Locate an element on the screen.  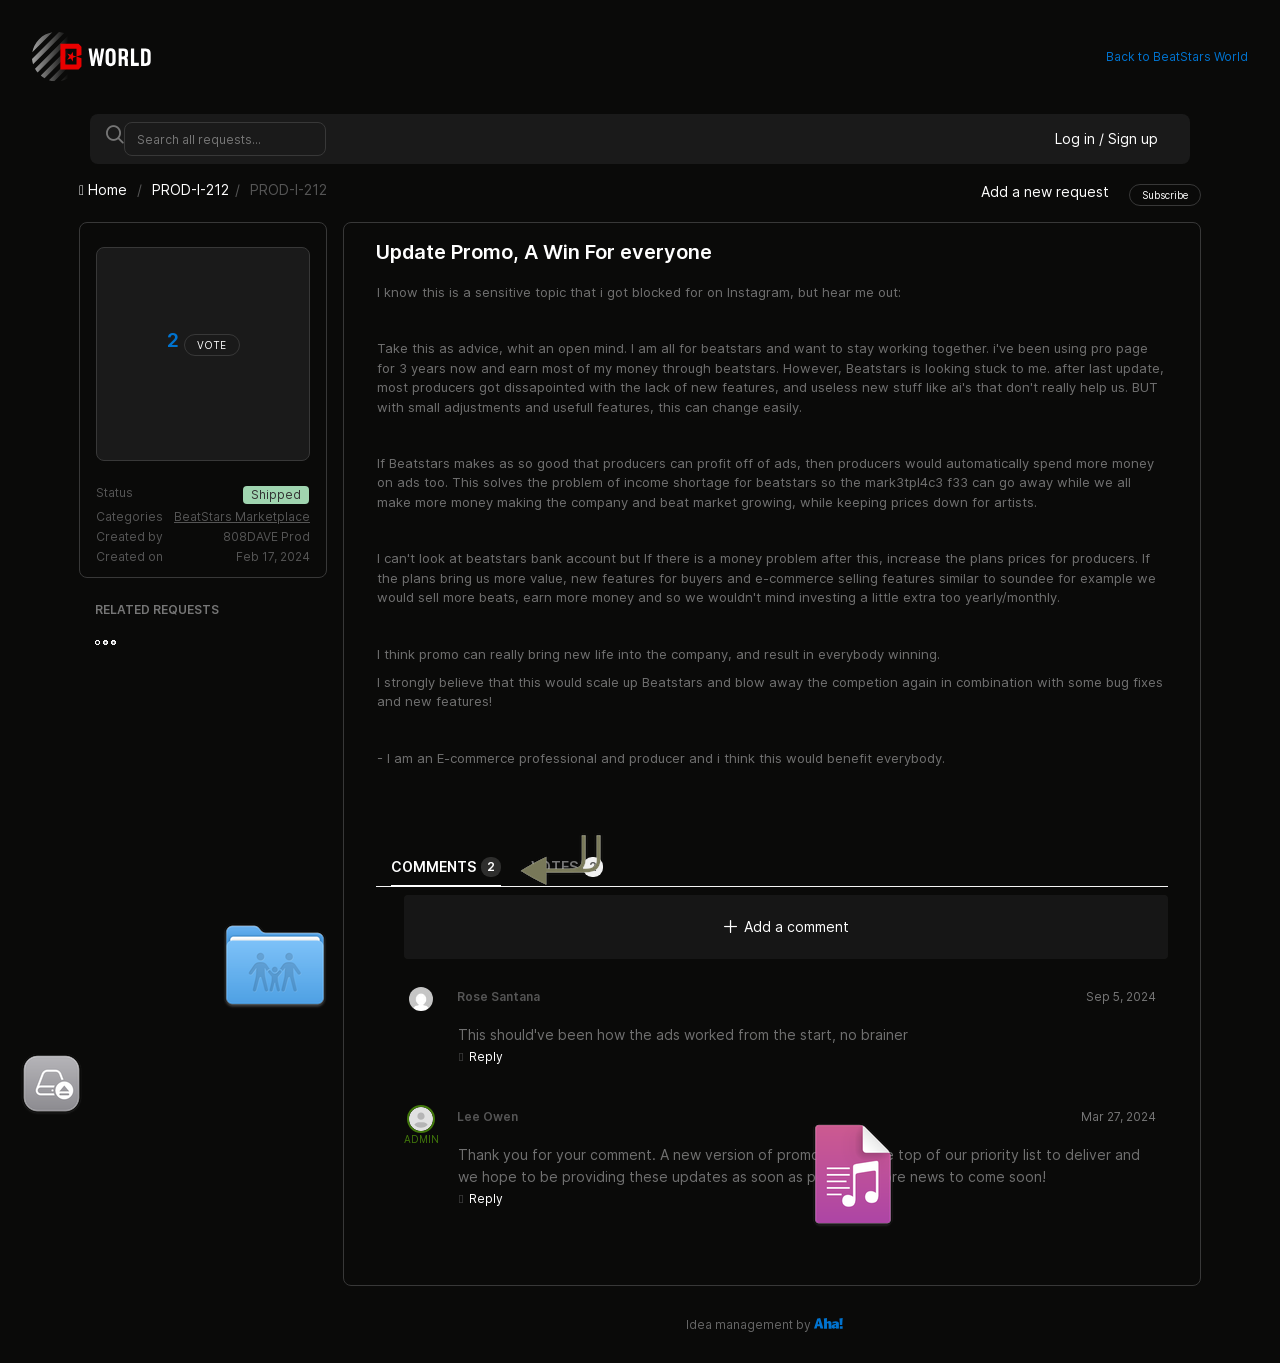
open the family shared folder is located at coordinates (275, 965).